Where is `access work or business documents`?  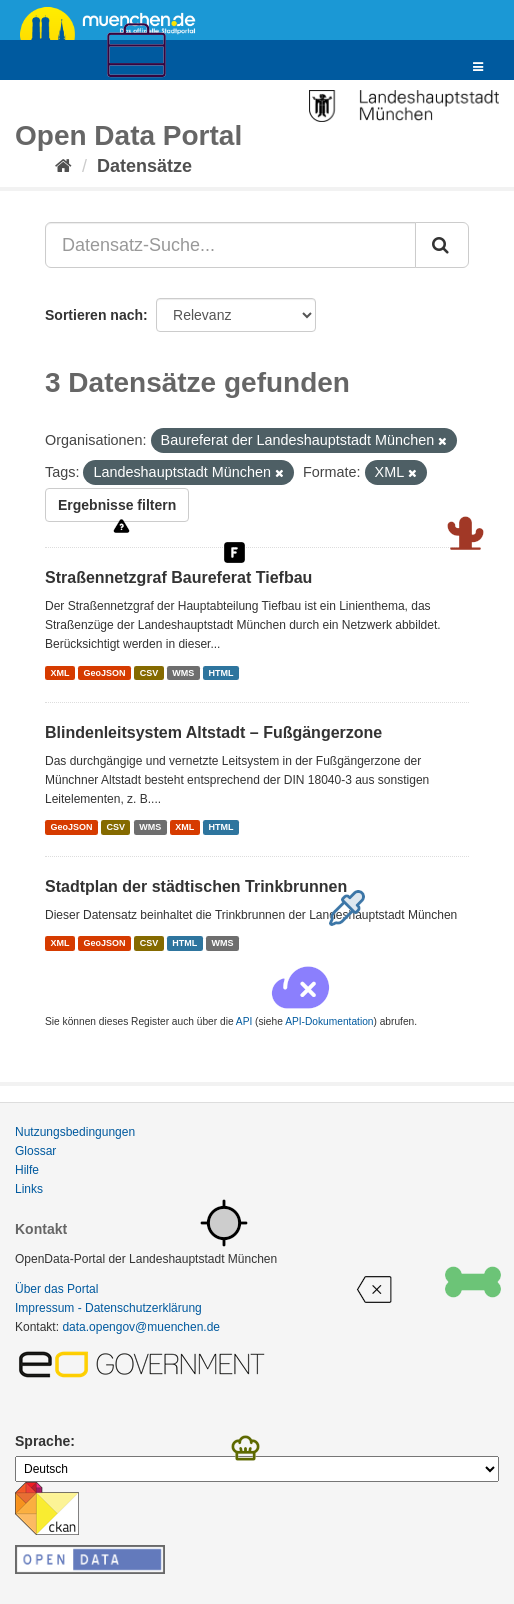 access work or business documents is located at coordinates (136, 52).